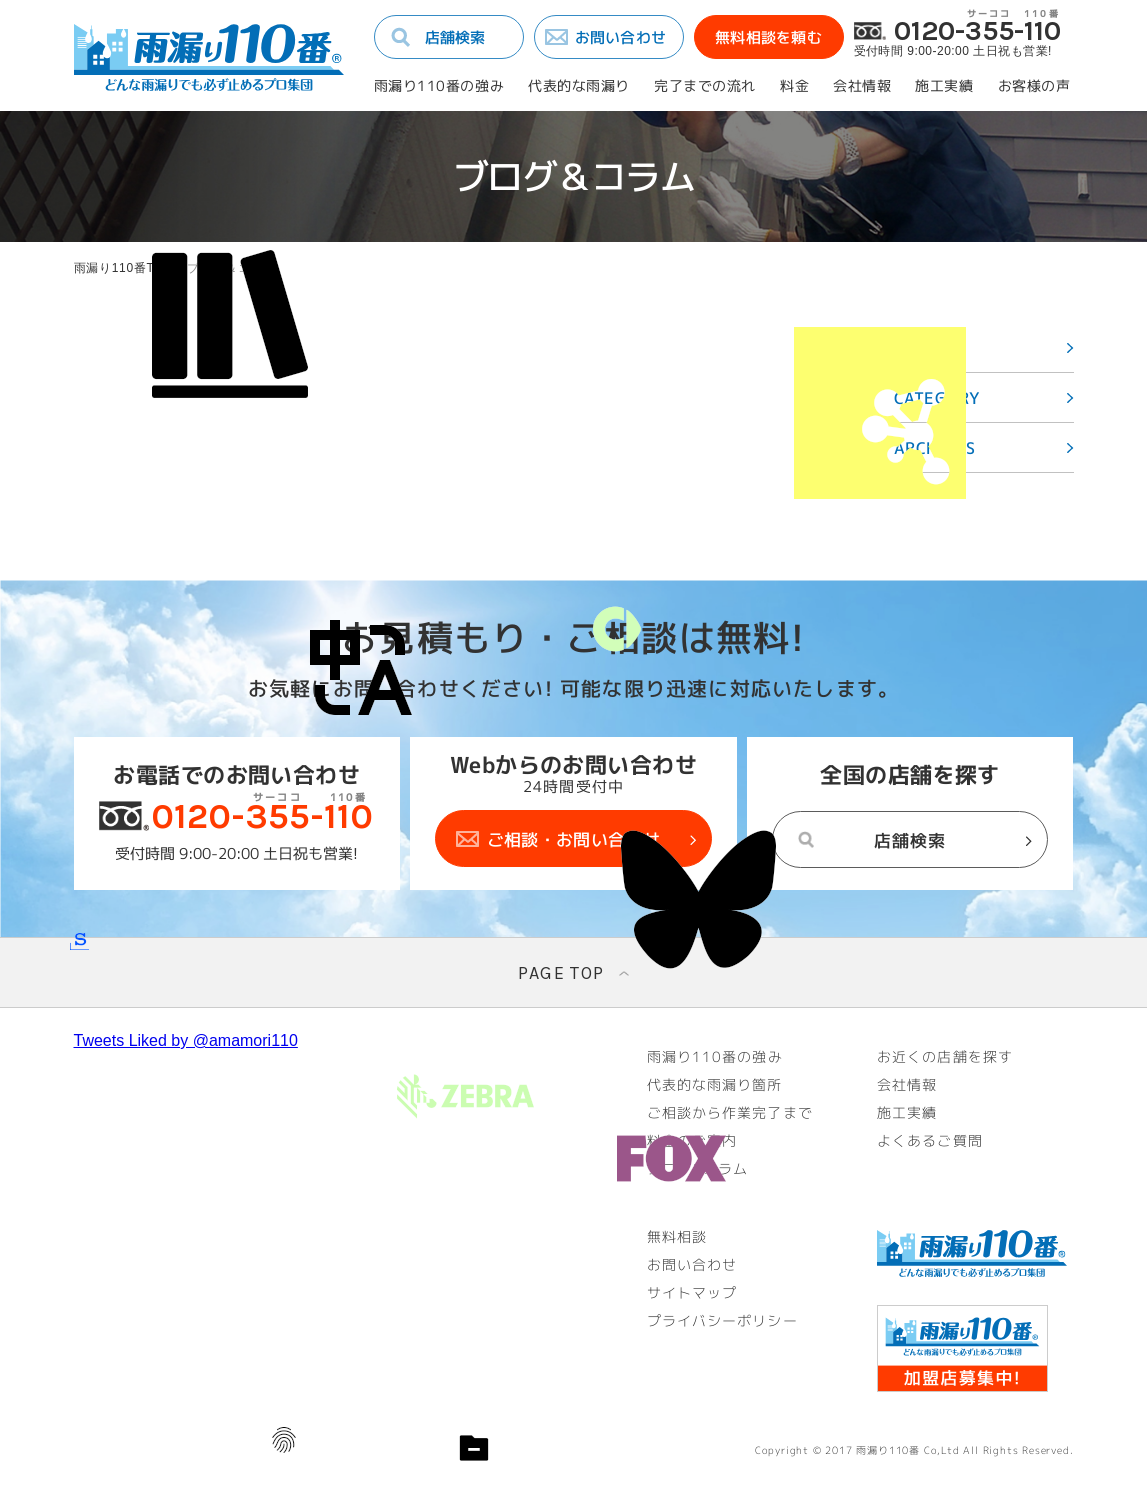 The image size is (1147, 1490). What do you see at coordinates (880, 413) in the screenshot?
I see `cytoscape.js library logo` at bounding box center [880, 413].